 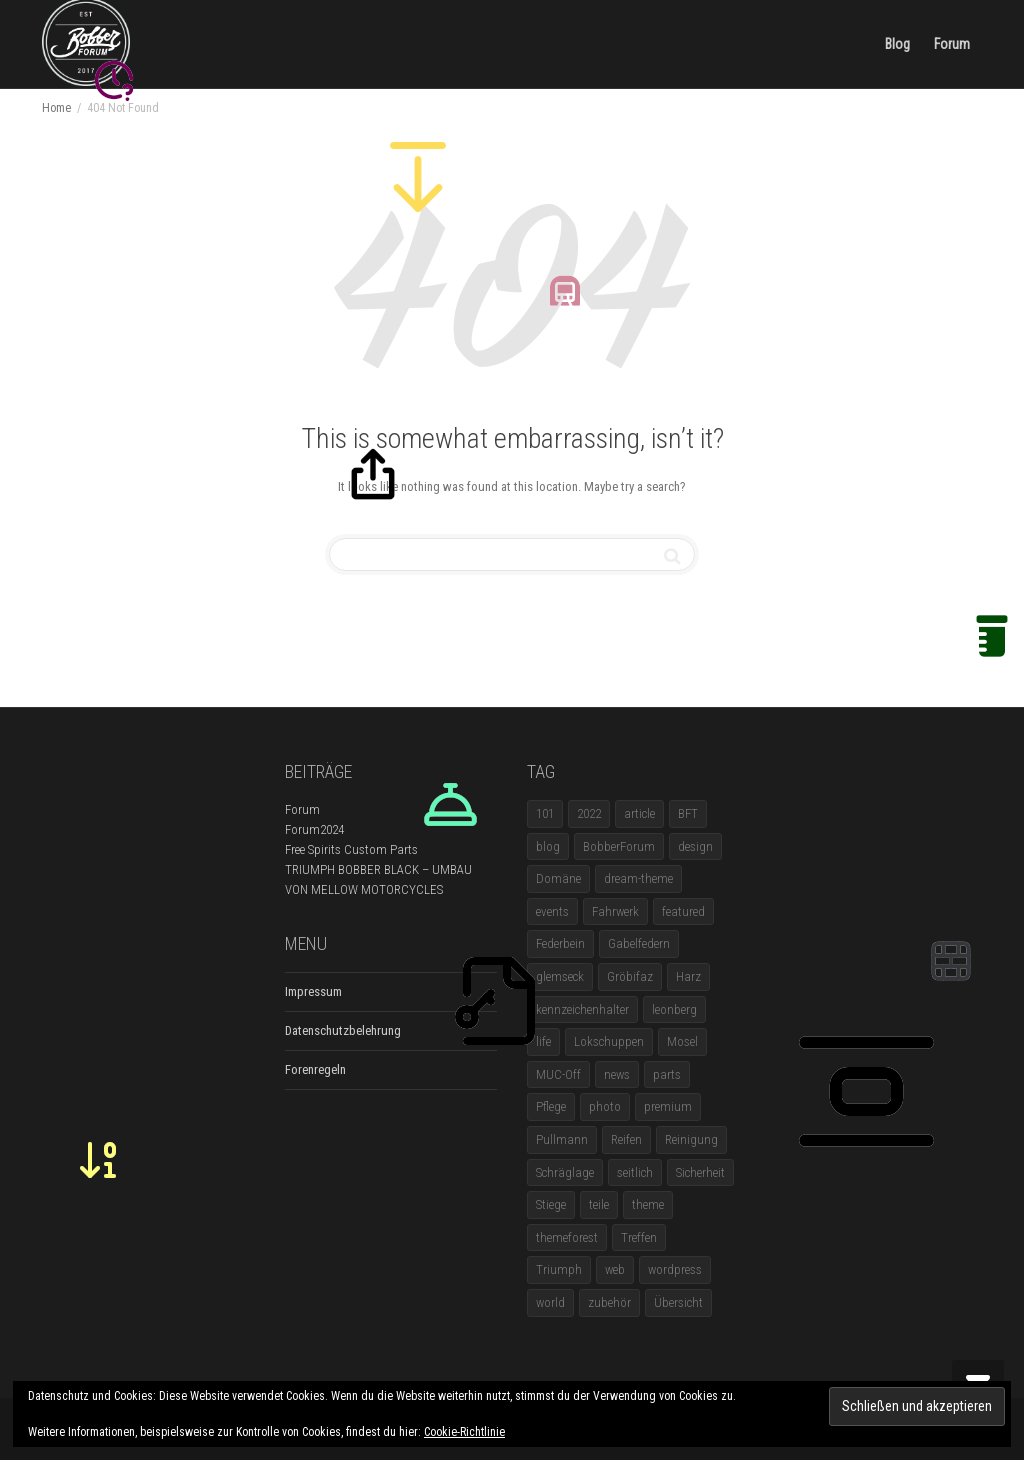 I want to click on access encrypted or password-protected file, so click(x=499, y=1001).